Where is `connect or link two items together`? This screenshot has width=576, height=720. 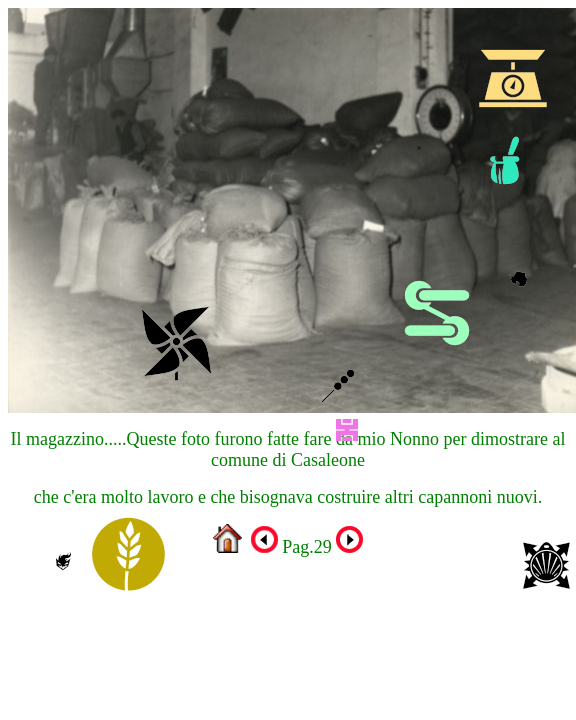 connect or link two items together is located at coordinates (437, 313).